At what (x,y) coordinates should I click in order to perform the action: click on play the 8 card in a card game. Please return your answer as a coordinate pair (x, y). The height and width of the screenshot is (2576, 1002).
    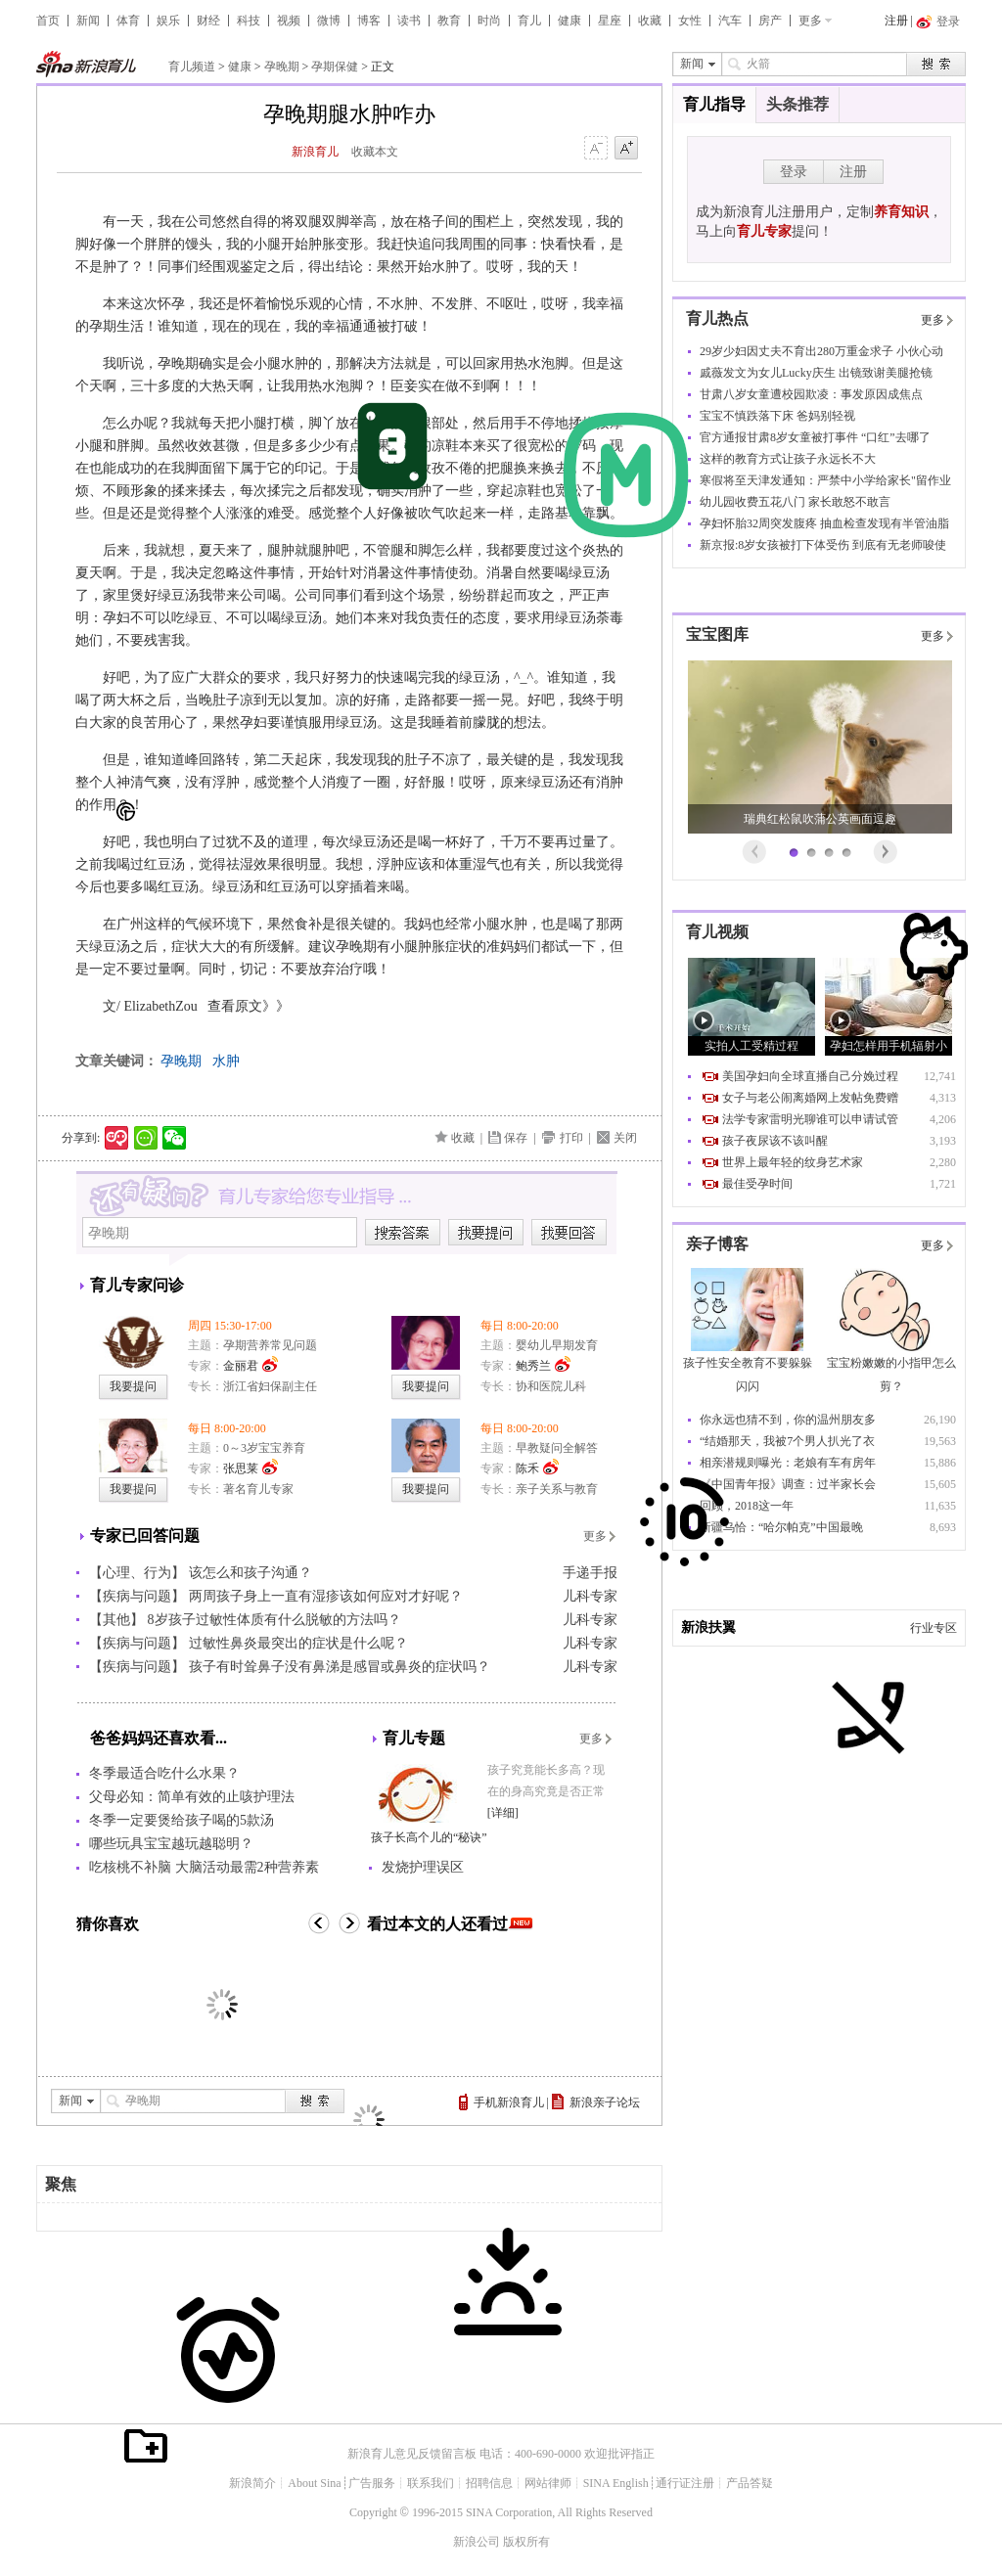
    Looking at the image, I should click on (392, 446).